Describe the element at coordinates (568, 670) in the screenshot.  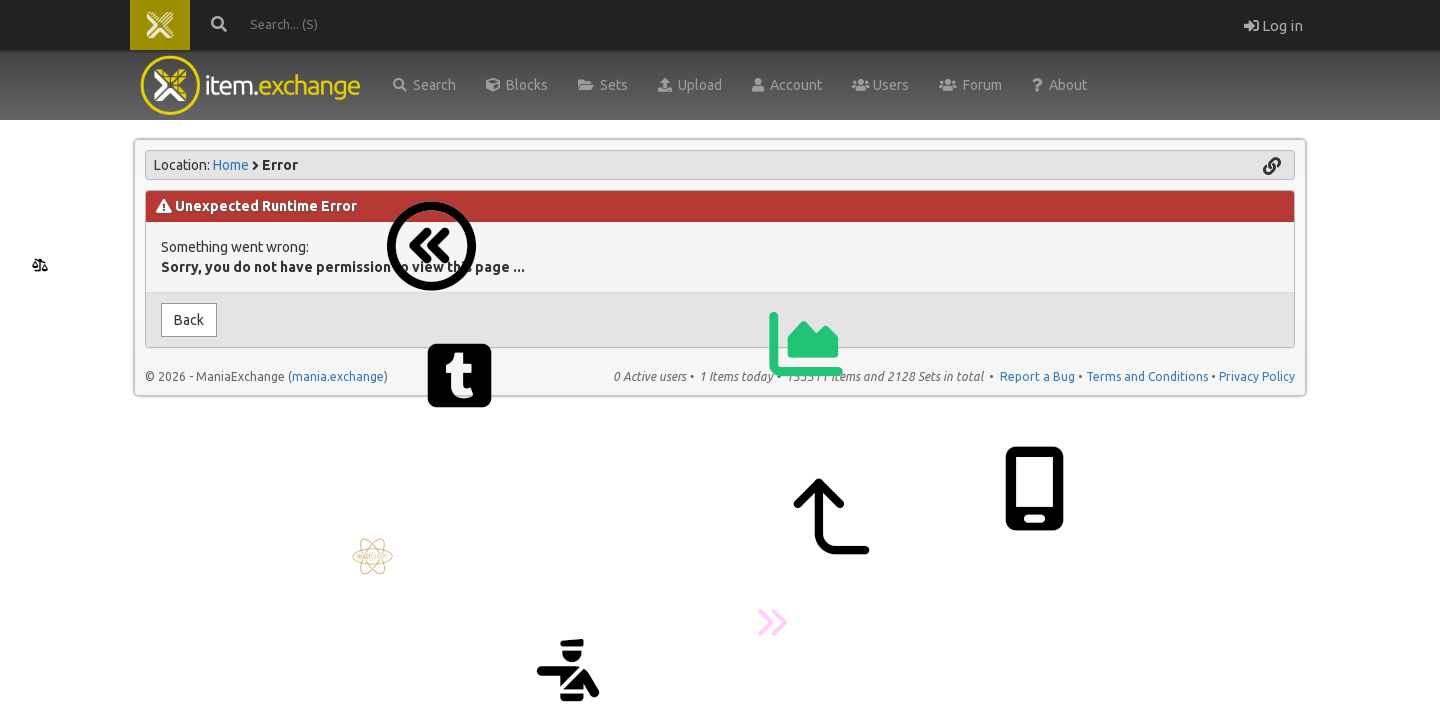
I see `military or security personnel directing traffic` at that location.